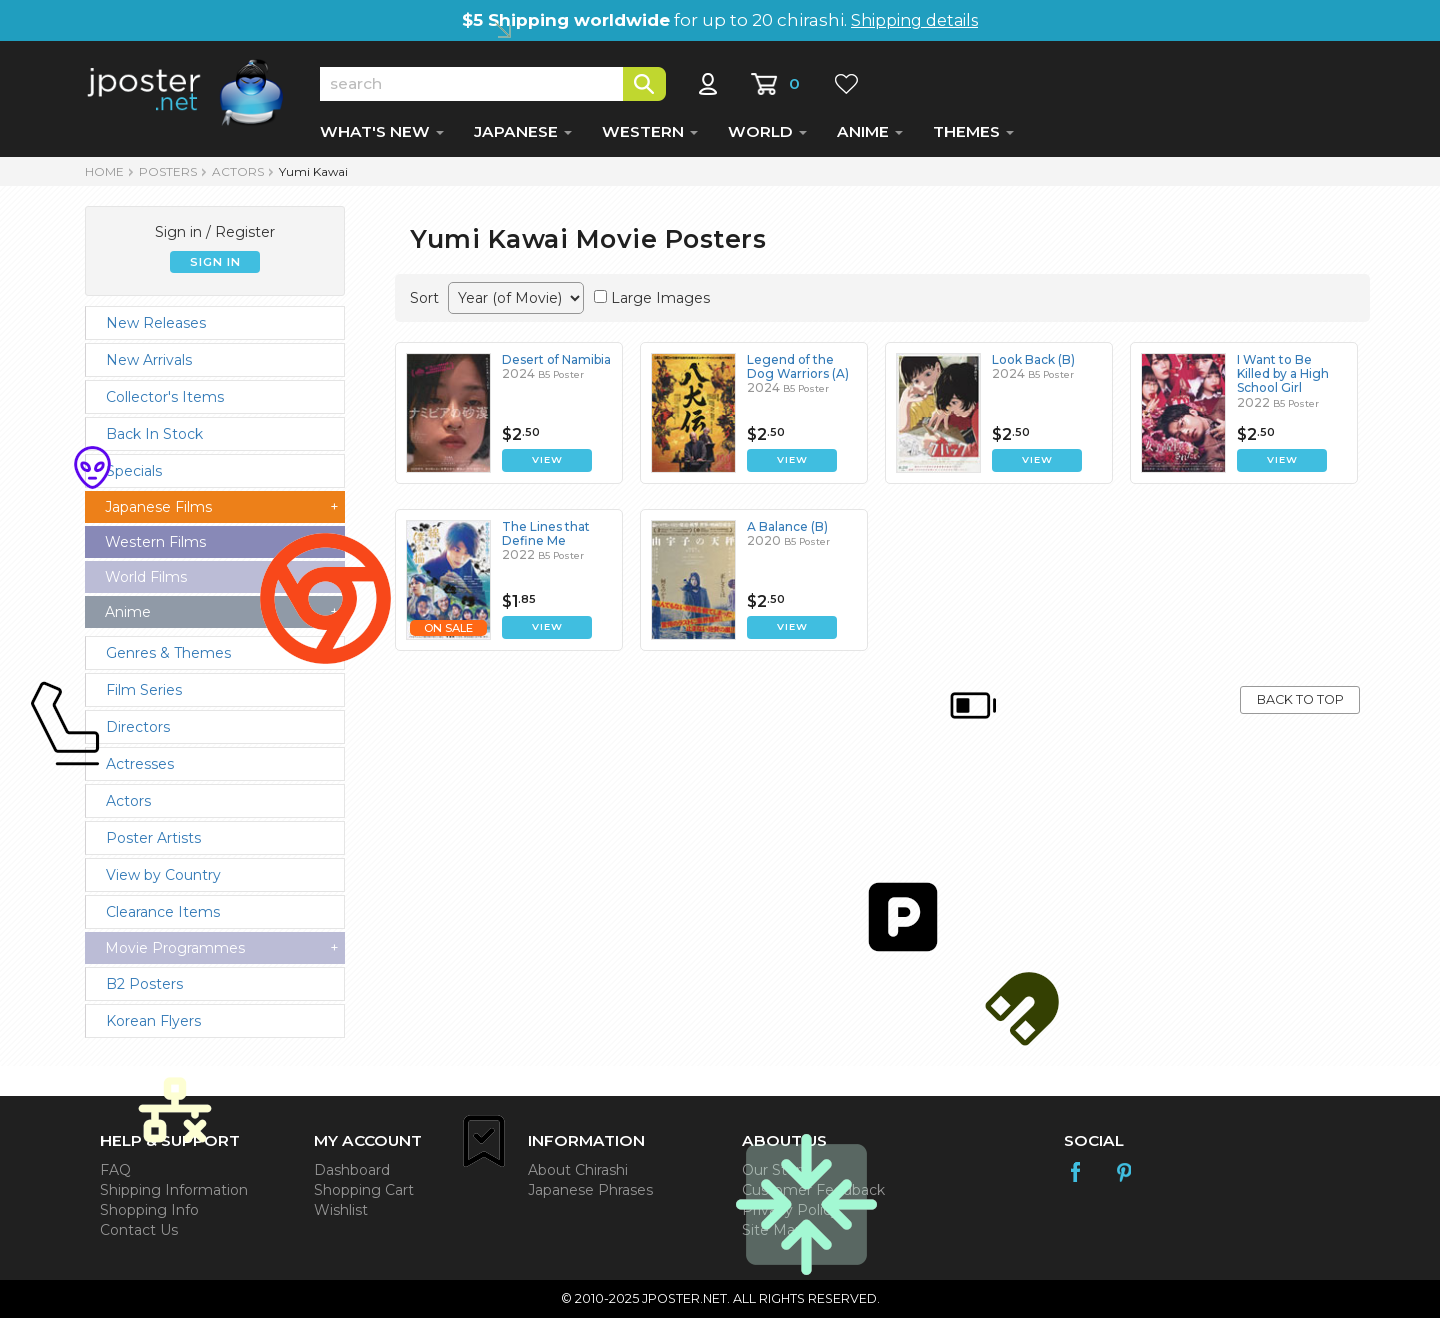 The image size is (1440, 1318). Describe the element at coordinates (175, 1111) in the screenshot. I see `network connection error or failure` at that location.